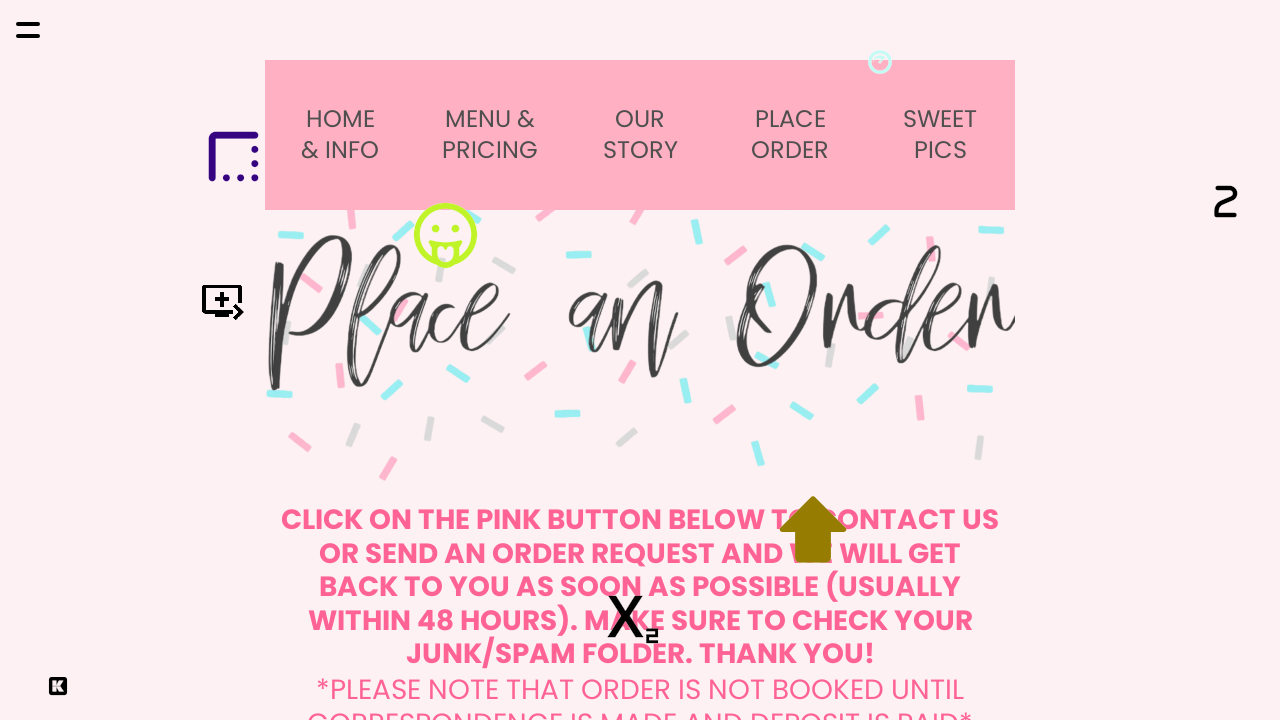  Describe the element at coordinates (880, 62) in the screenshot. I see `cloudscale.ch cloud hosting service logo` at that location.